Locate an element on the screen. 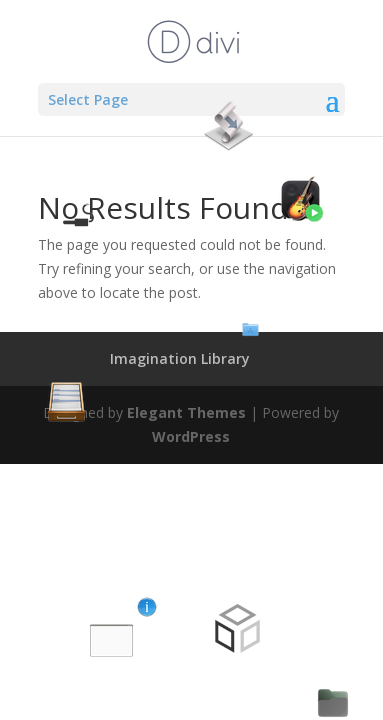 Image resolution: width=383 pixels, height=720 pixels. play audio in GarageBand is located at coordinates (300, 199).